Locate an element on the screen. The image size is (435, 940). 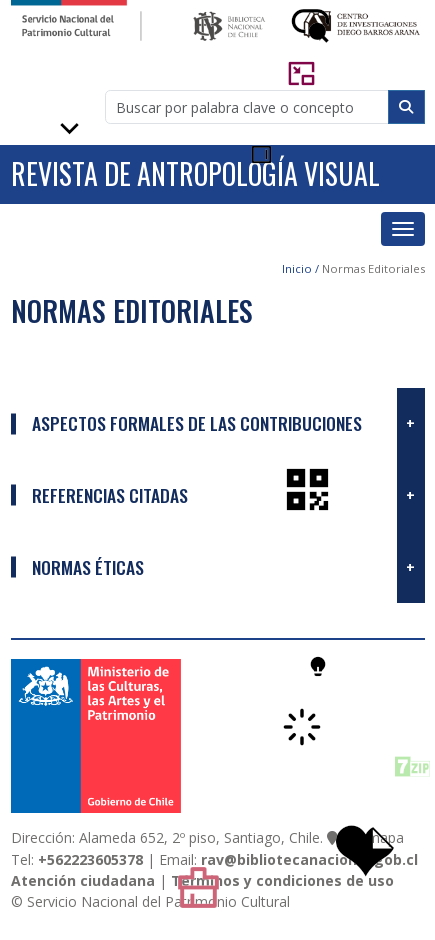
7-Zip file compression software logo is located at coordinates (412, 766).